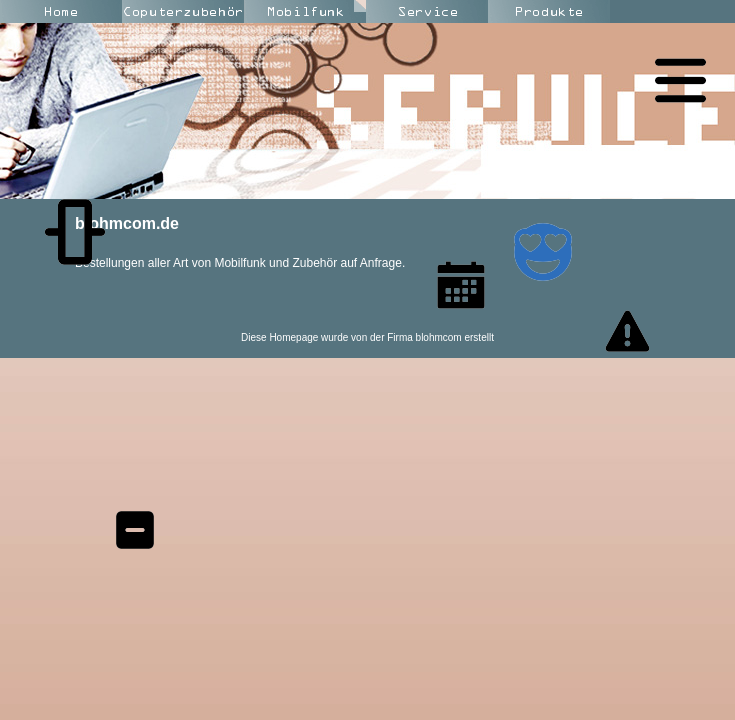 The width and height of the screenshot is (735, 720). What do you see at coordinates (135, 530) in the screenshot?
I see `collapse or minimize a section` at bounding box center [135, 530].